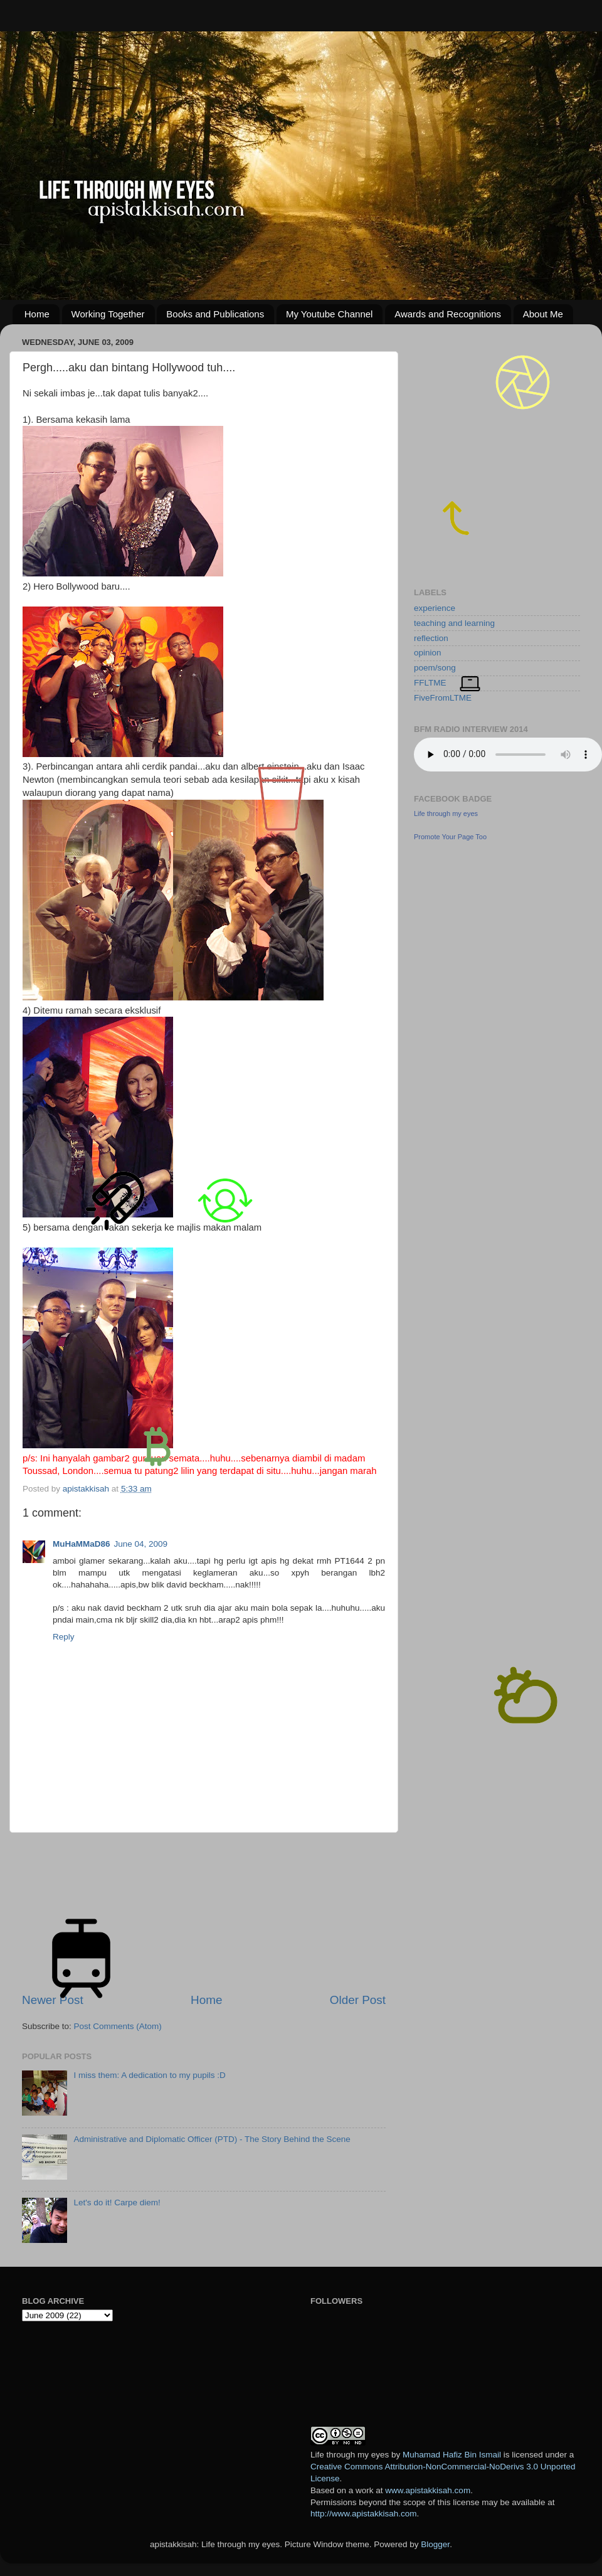  I want to click on switch to desktop view, so click(470, 683).